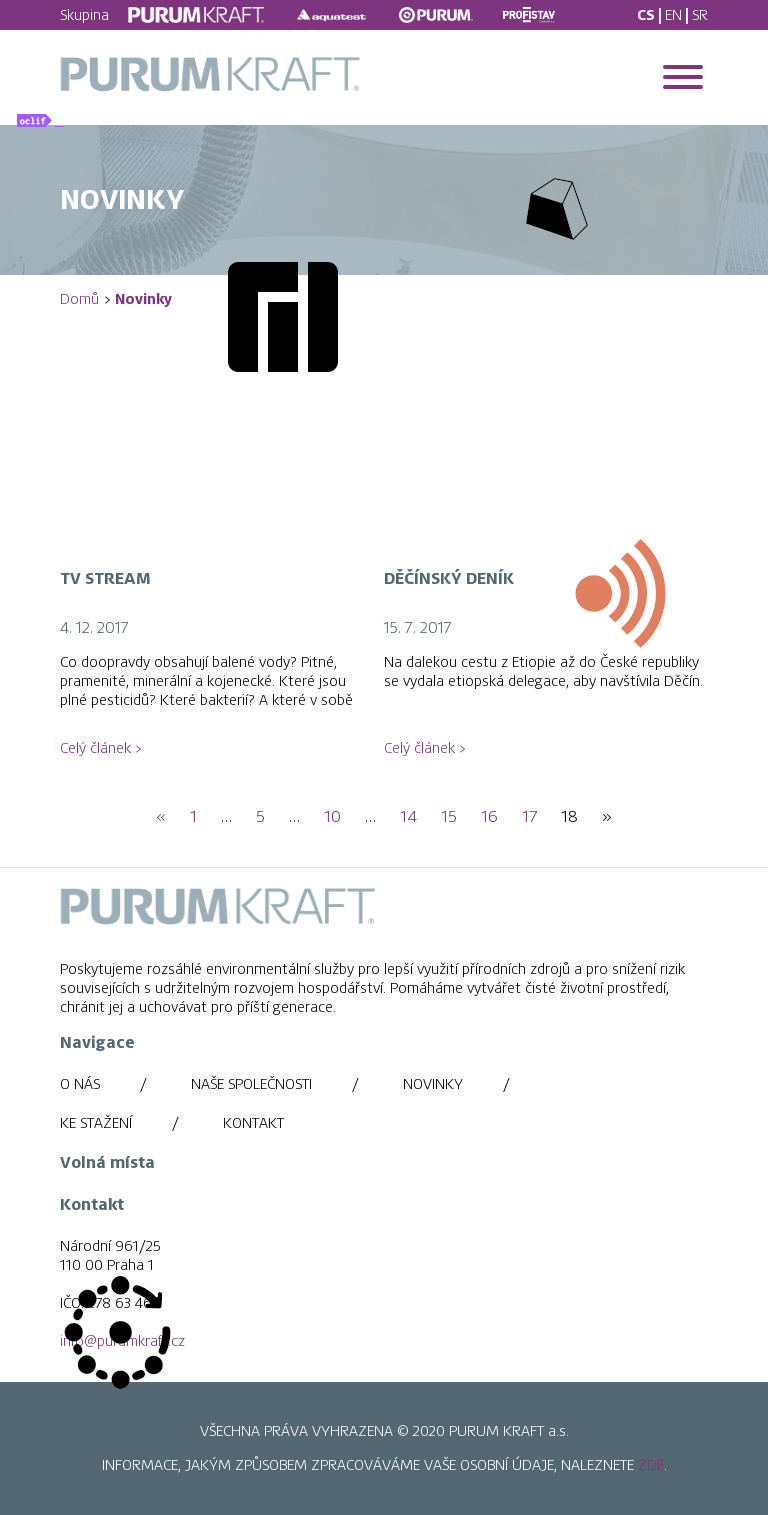 Image resolution: width=768 pixels, height=1515 pixels. What do you see at coordinates (557, 209) in the screenshot?
I see `gurobi optimization software logo` at bounding box center [557, 209].